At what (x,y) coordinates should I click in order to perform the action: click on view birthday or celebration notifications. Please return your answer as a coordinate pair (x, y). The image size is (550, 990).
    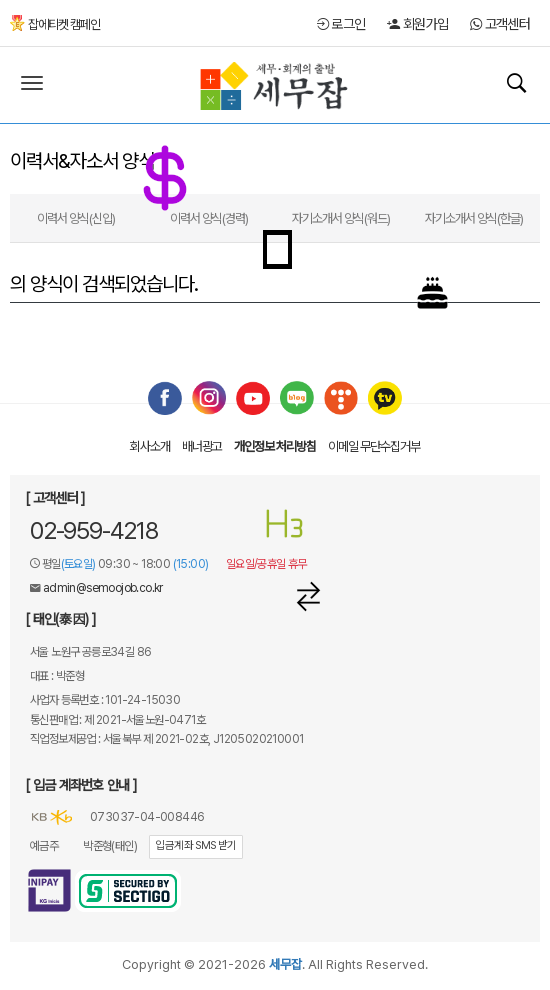
    Looking at the image, I should click on (432, 292).